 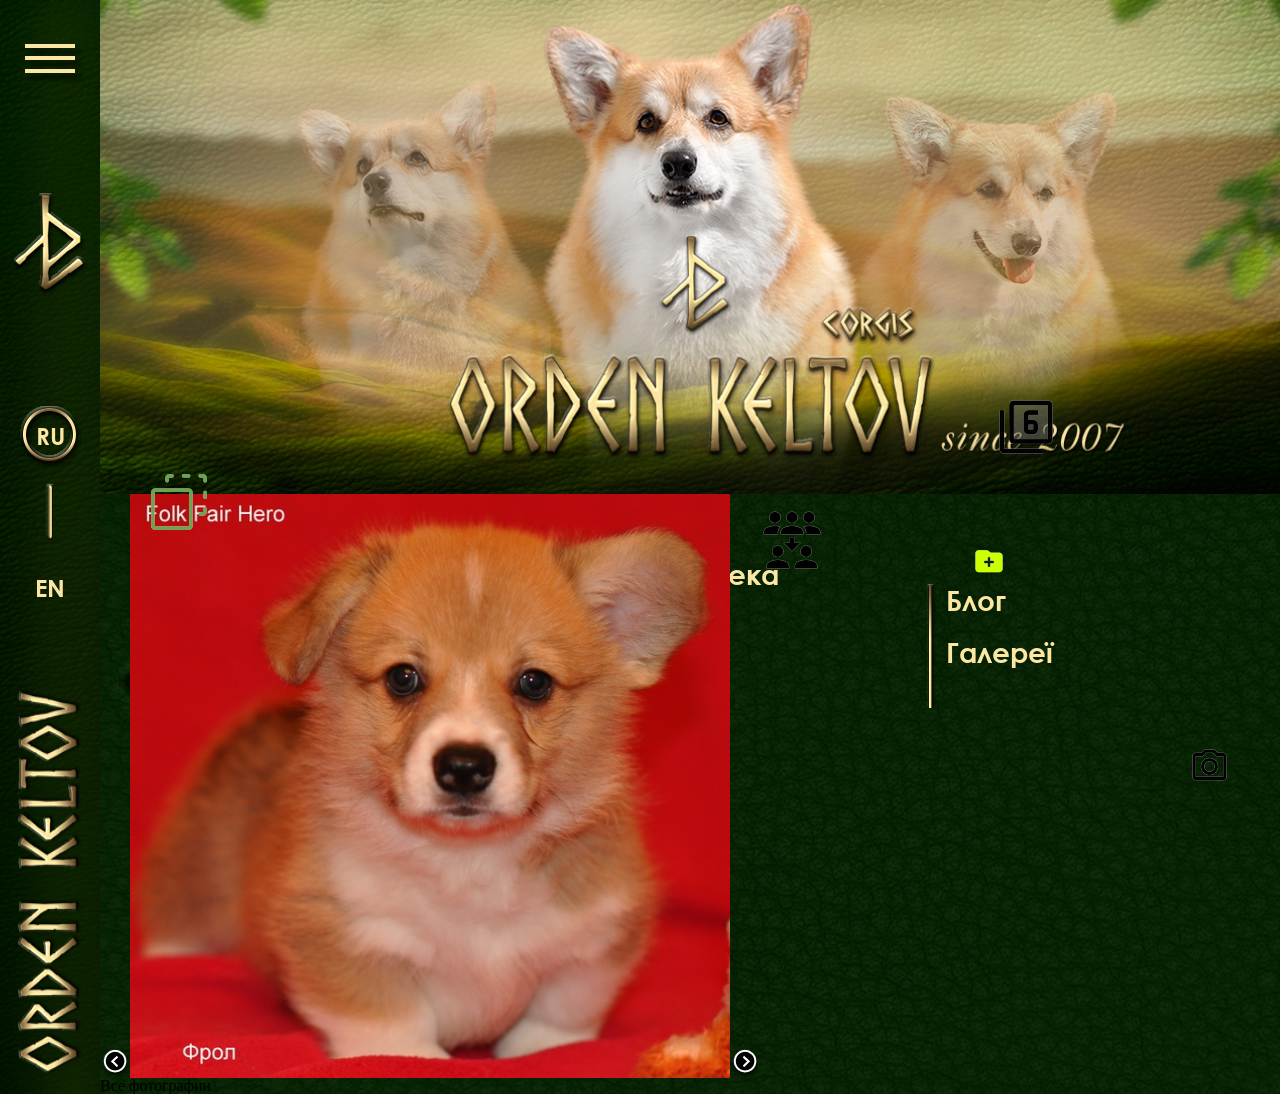 What do you see at coordinates (1209, 766) in the screenshot?
I see `take a photo` at bounding box center [1209, 766].